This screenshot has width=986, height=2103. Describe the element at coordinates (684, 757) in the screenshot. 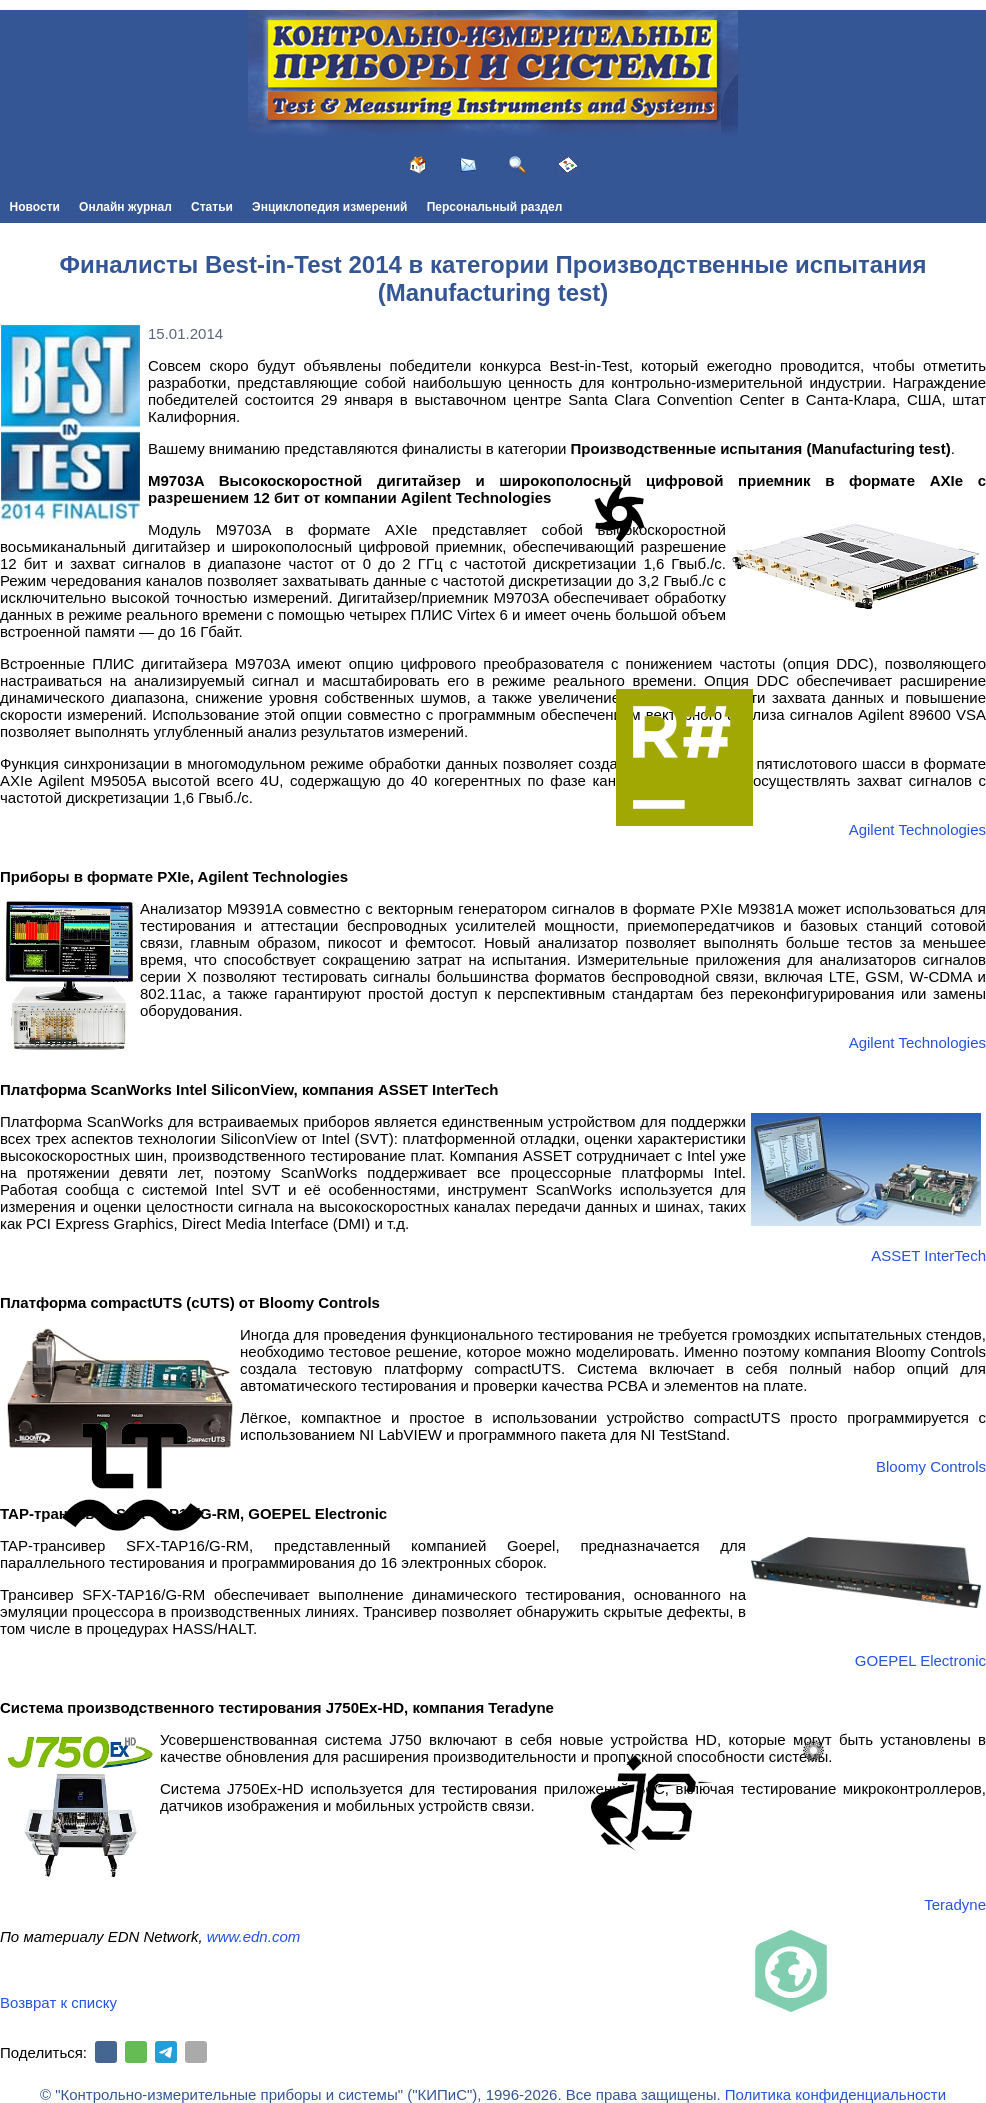

I see `JetBrains ReSharper application logo` at that location.